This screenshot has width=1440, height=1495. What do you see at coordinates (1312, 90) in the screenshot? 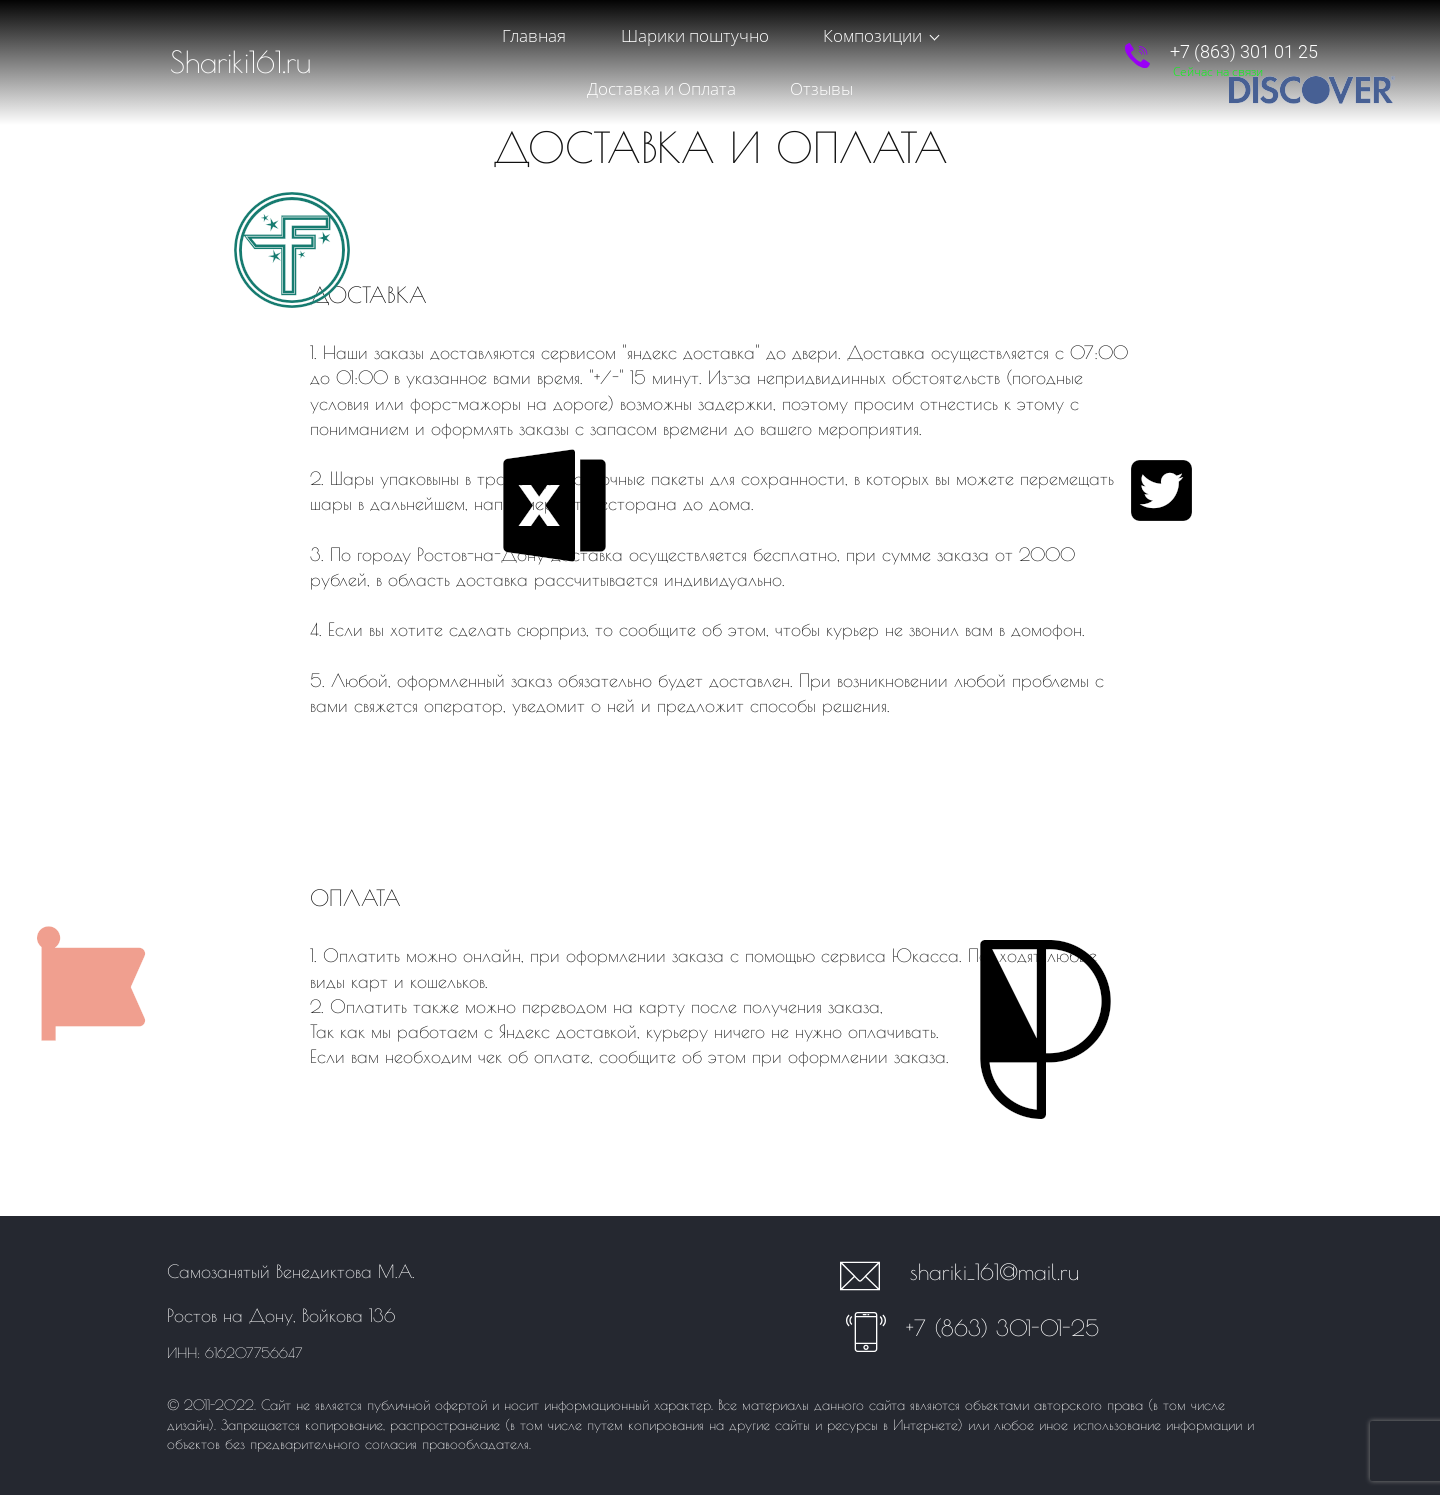
I see `pay with Discover card` at bounding box center [1312, 90].